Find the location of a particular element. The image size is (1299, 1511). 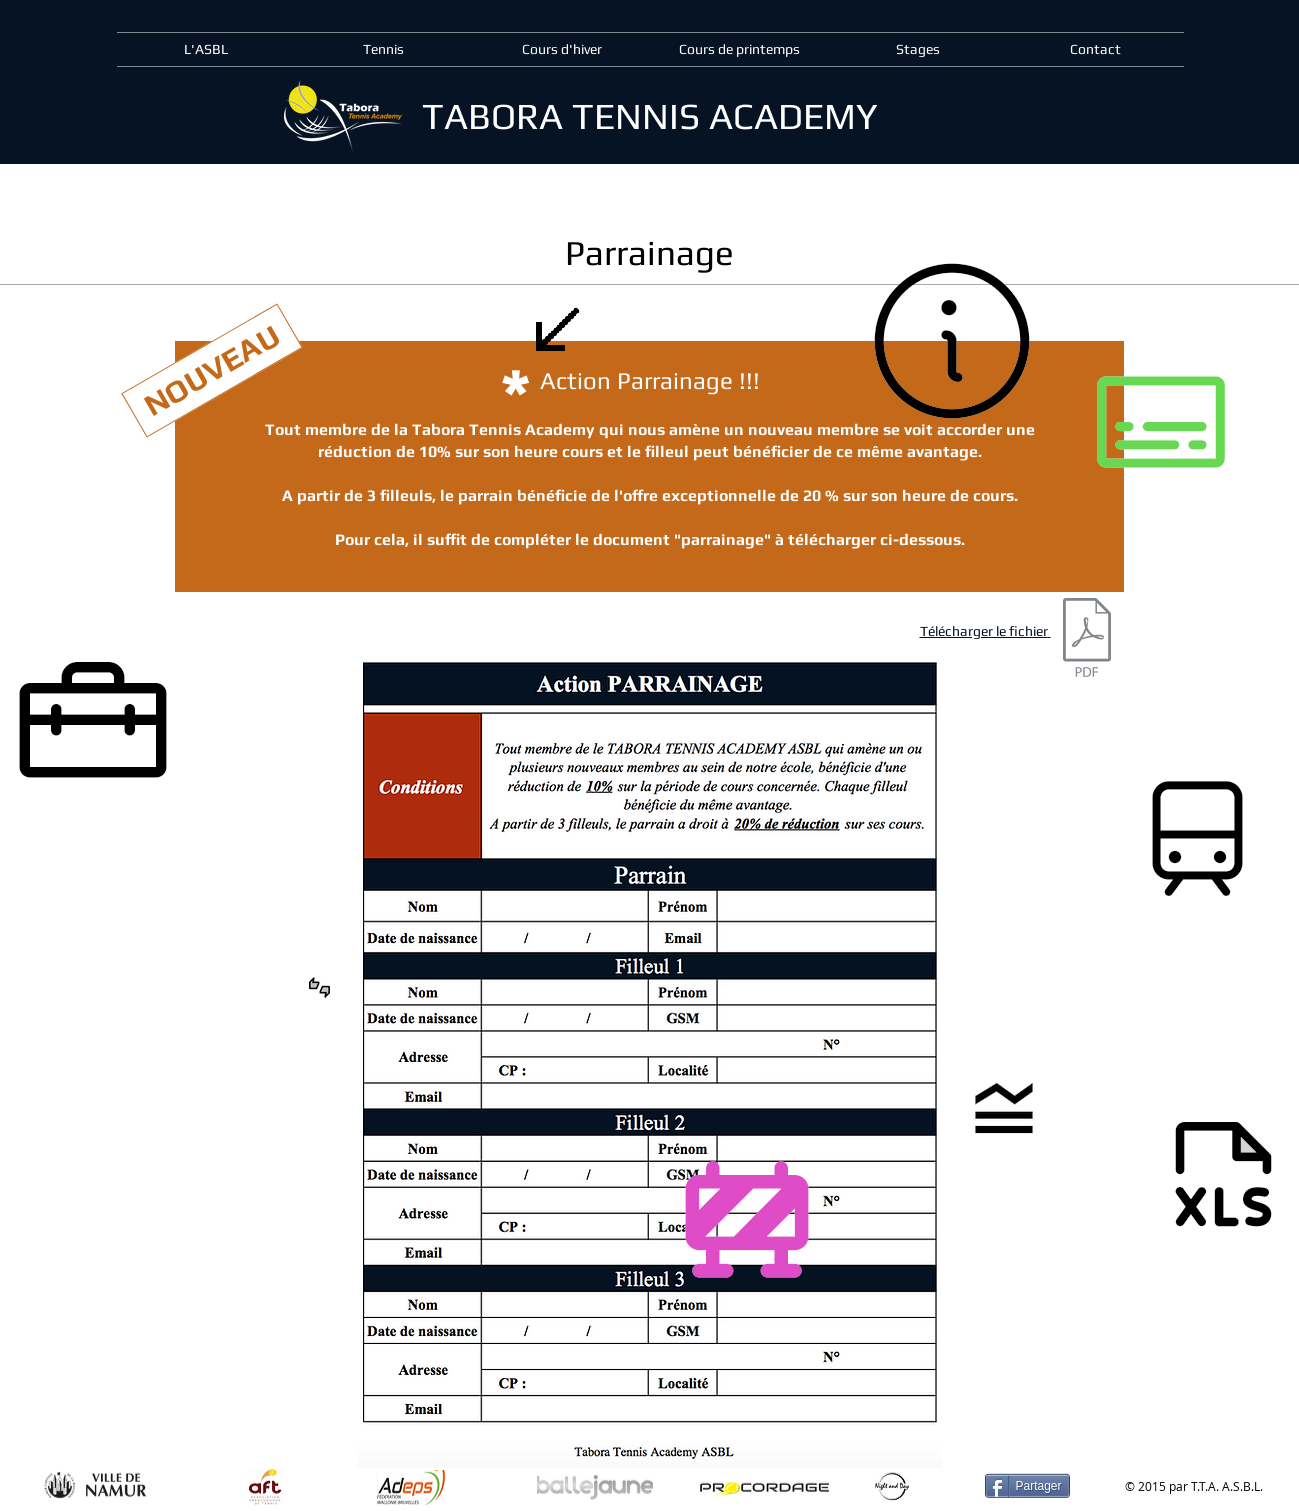

enable subtitles or closed captions is located at coordinates (1161, 422).